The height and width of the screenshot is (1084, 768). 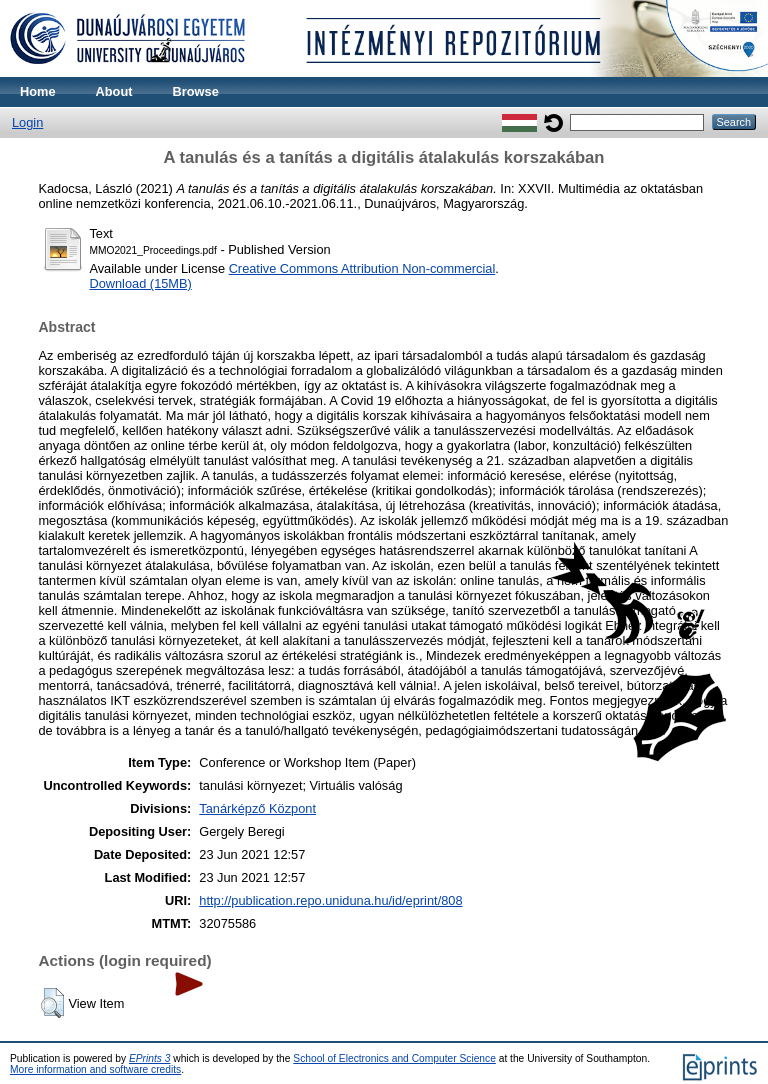 I want to click on start or resume media playback, so click(x=189, y=984).